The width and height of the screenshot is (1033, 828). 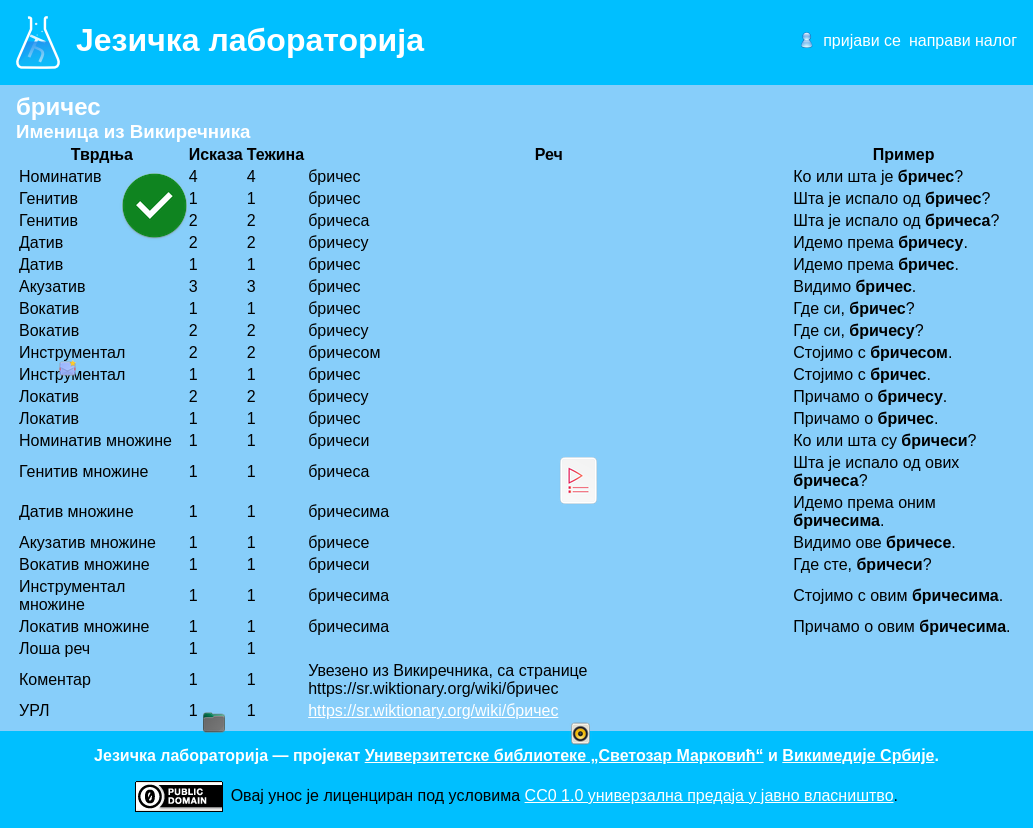 I want to click on an mp3 playlist file, so click(x=578, y=480).